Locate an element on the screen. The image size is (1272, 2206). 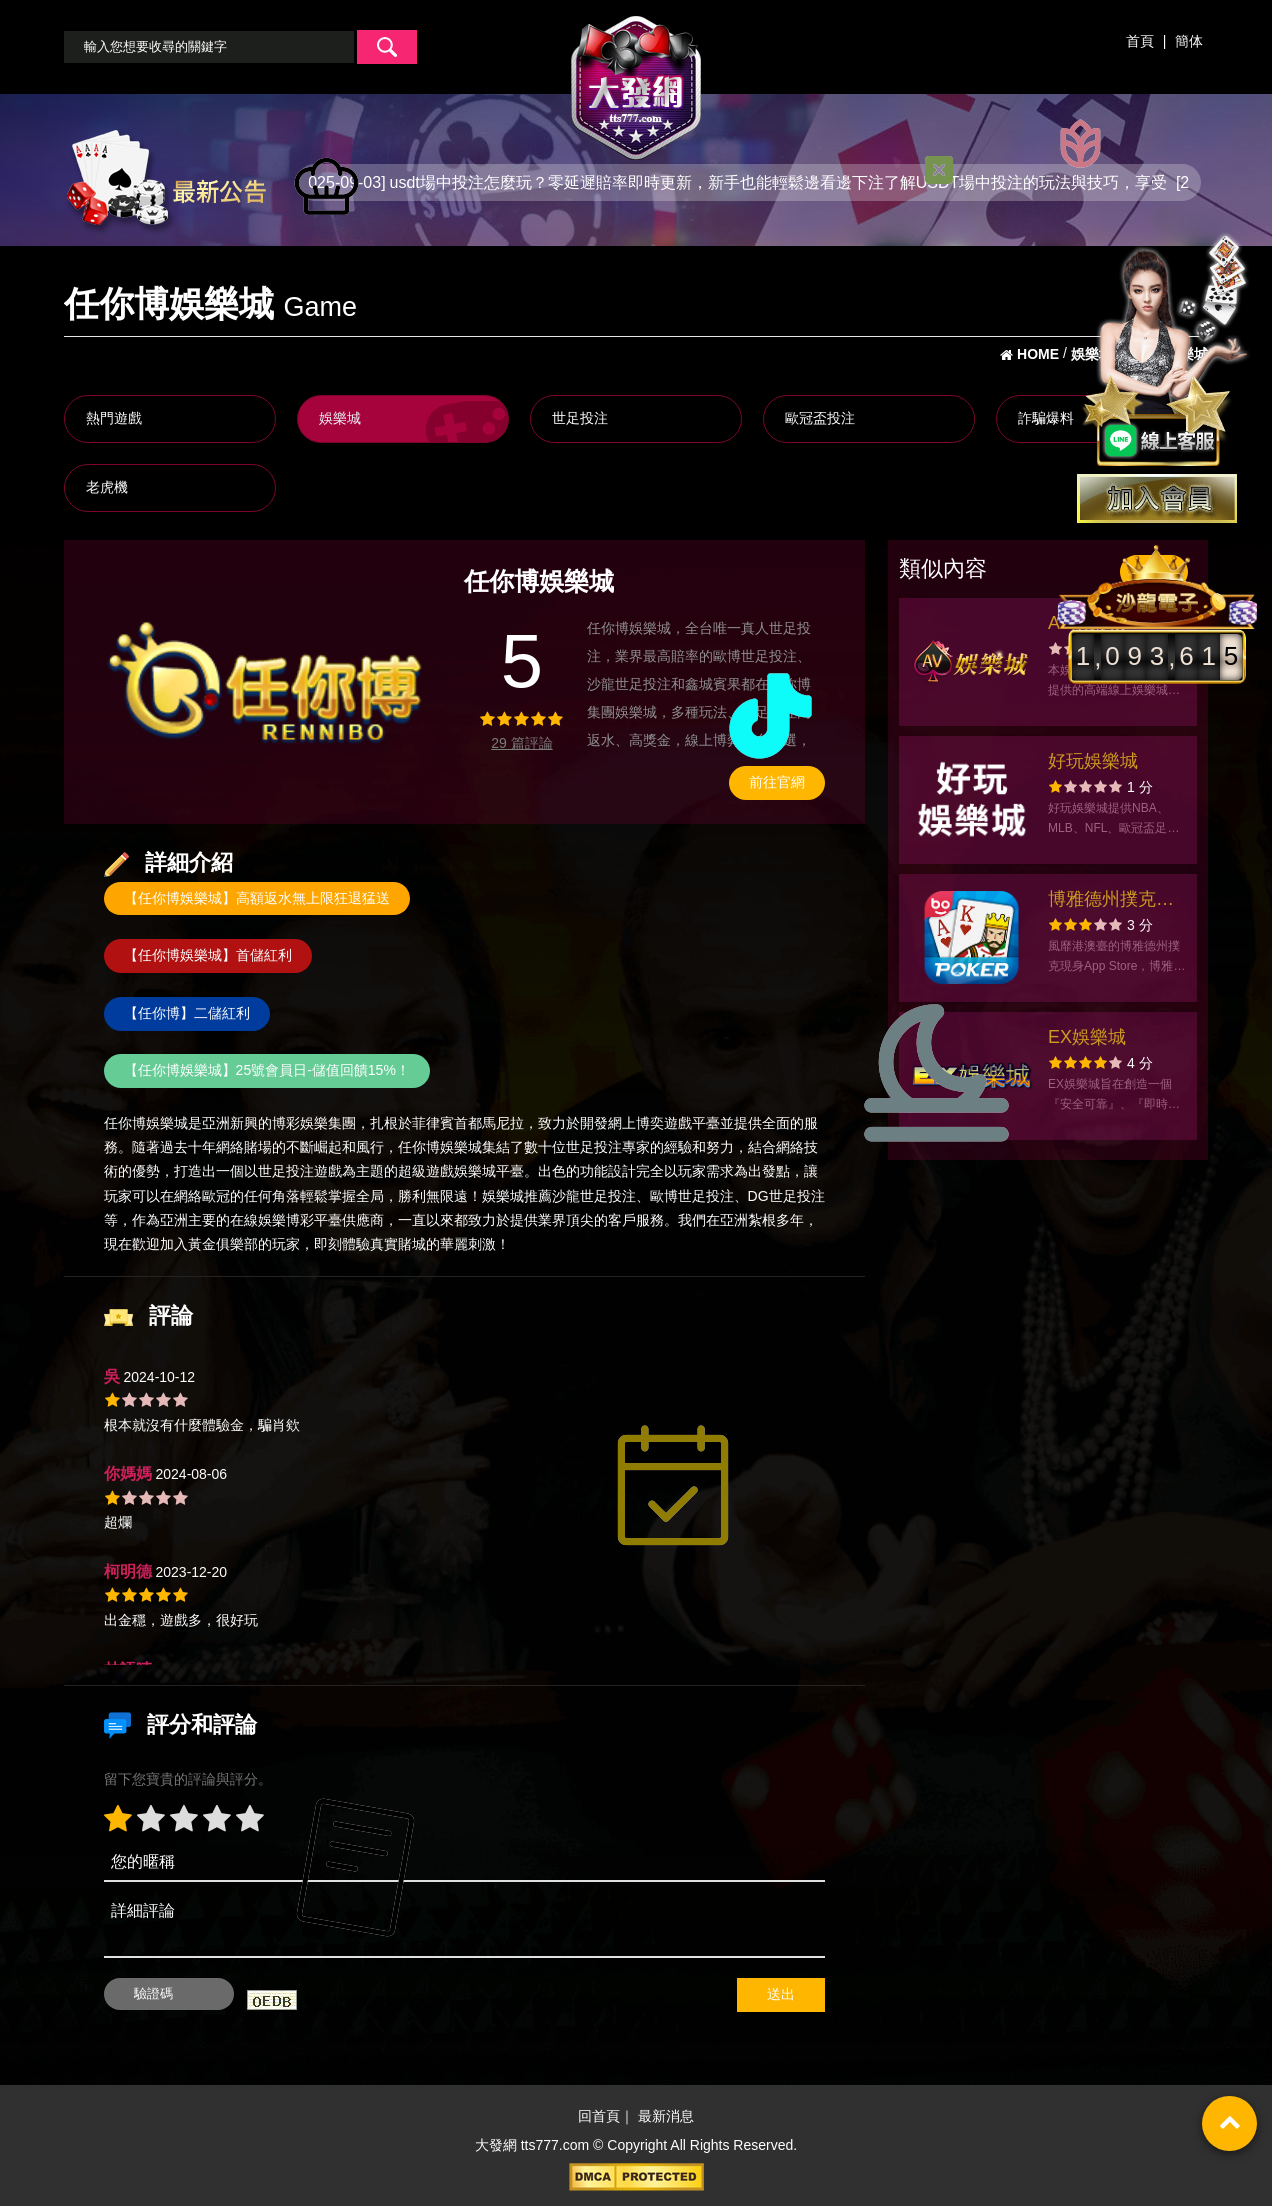
close or dismiss a dialog box is located at coordinates (939, 170).